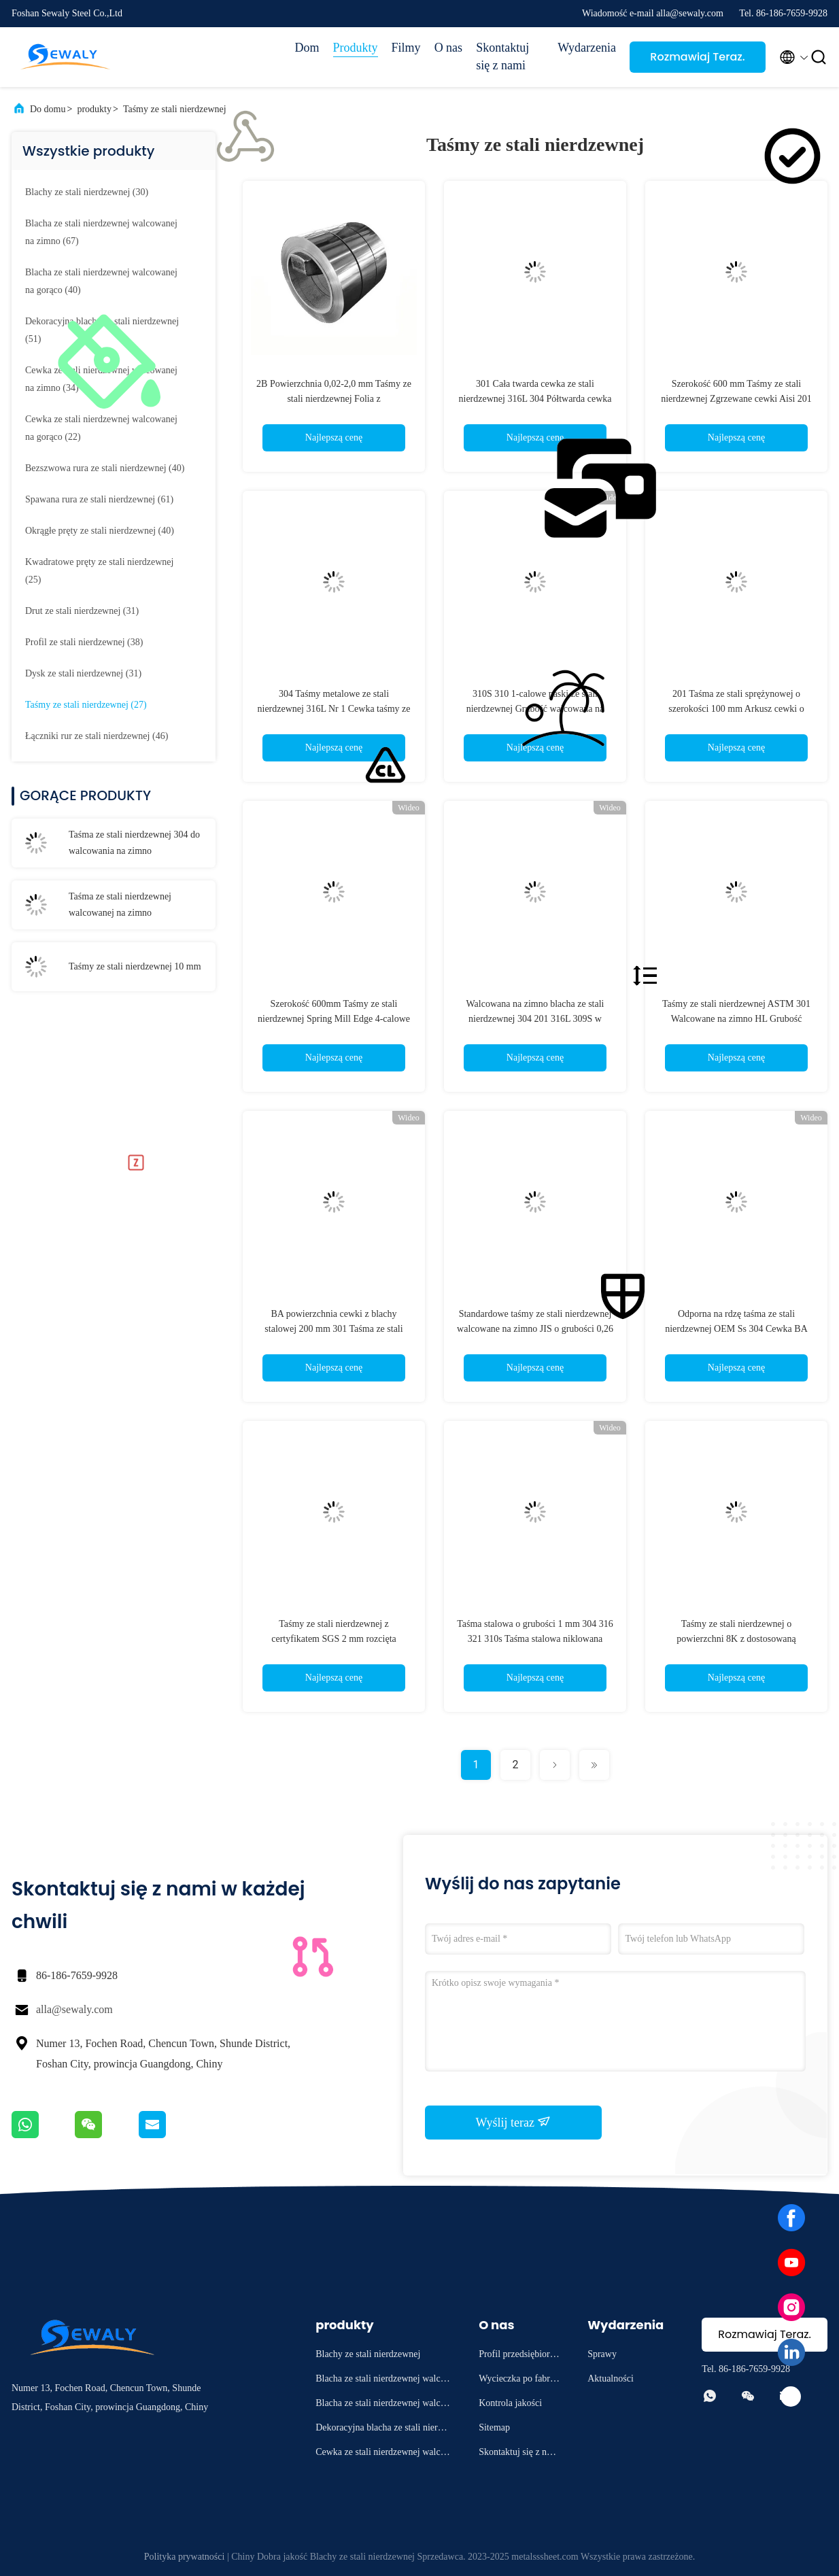 This screenshot has width=839, height=2576. What do you see at coordinates (245, 139) in the screenshot?
I see `configure webhook integrations` at bounding box center [245, 139].